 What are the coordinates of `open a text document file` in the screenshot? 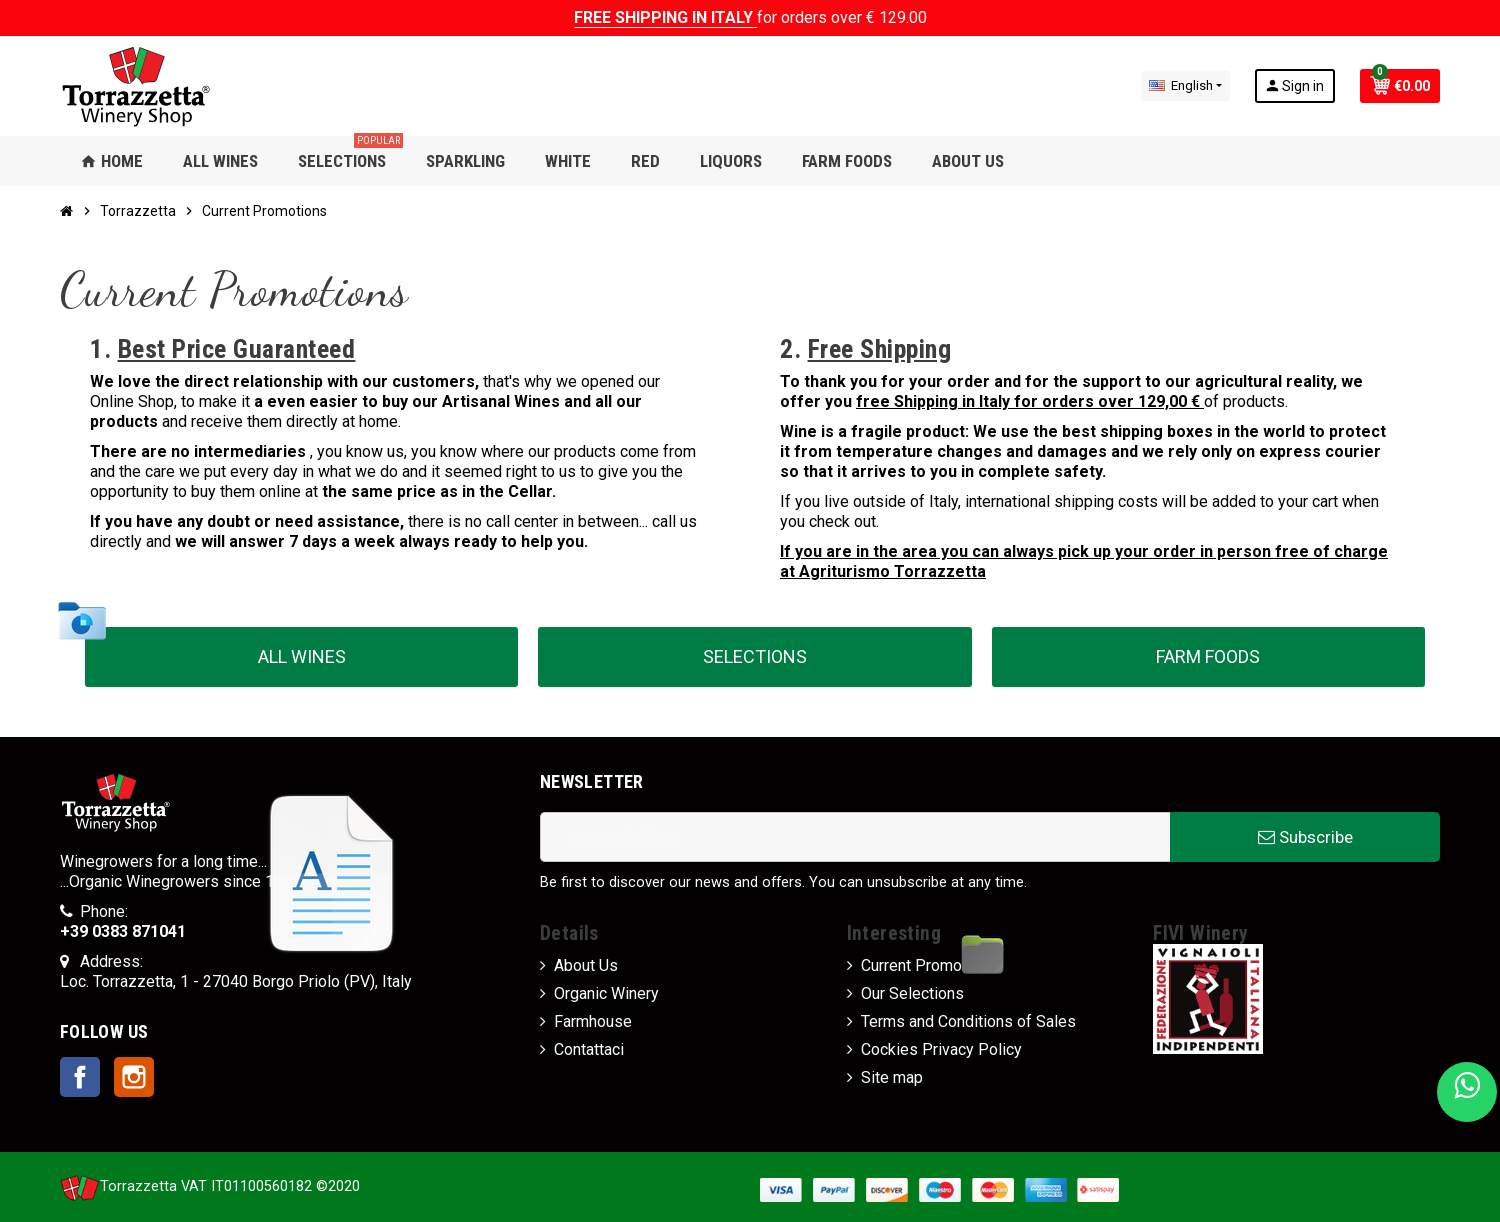 It's located at (331, 873).